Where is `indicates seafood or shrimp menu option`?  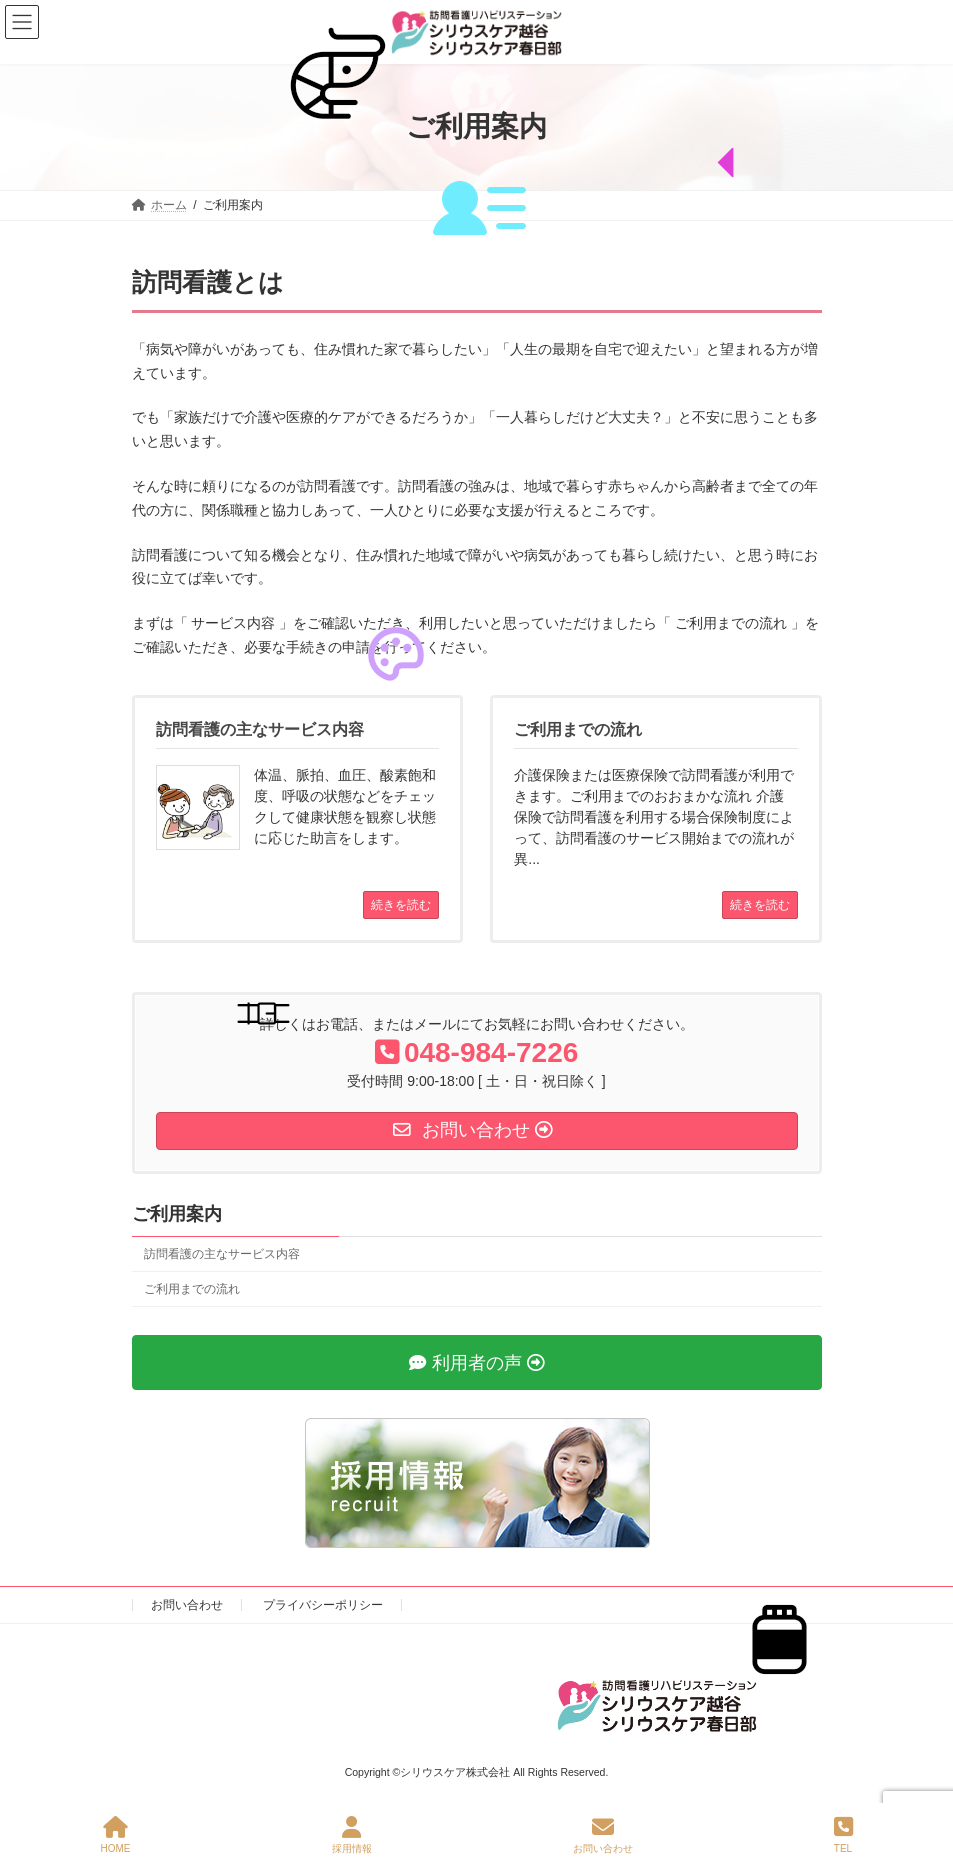 indicates seafood or shrimp menu option is located at coordinates (338, 75).